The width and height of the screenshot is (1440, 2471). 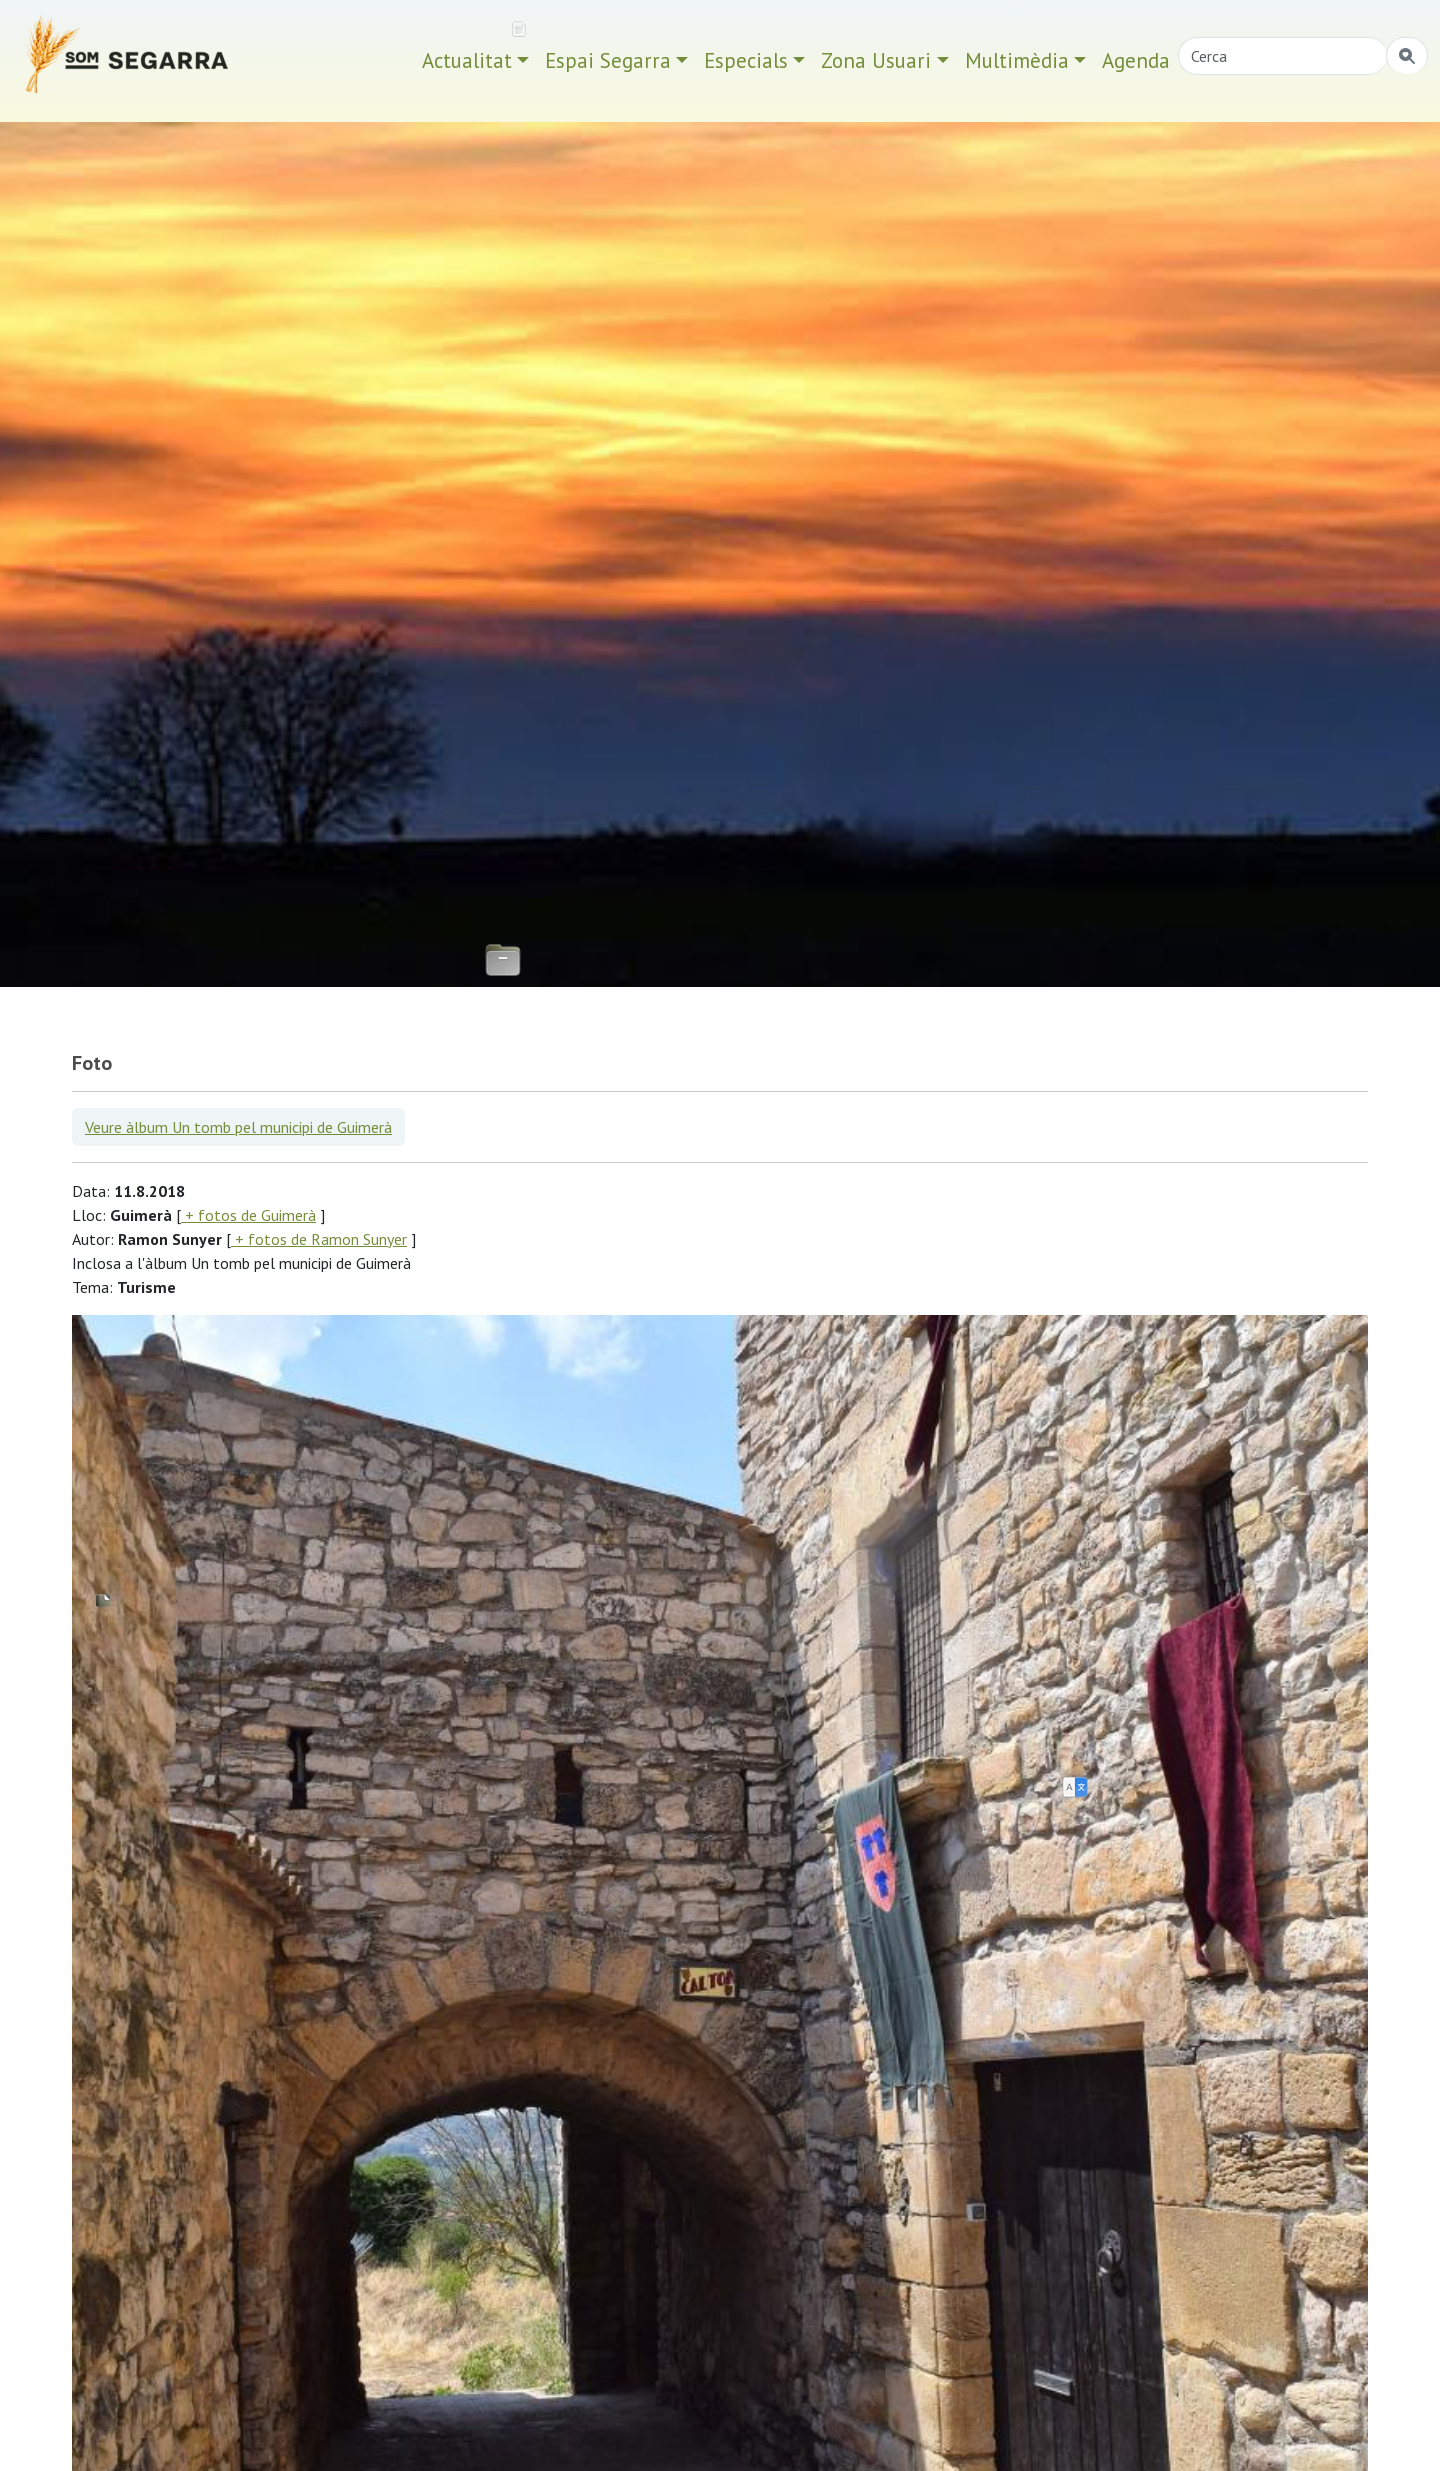 What do you see at coordinates (503, 960) in the screenshot?
I see `open the file manager application` at bounding box center [503, 960].